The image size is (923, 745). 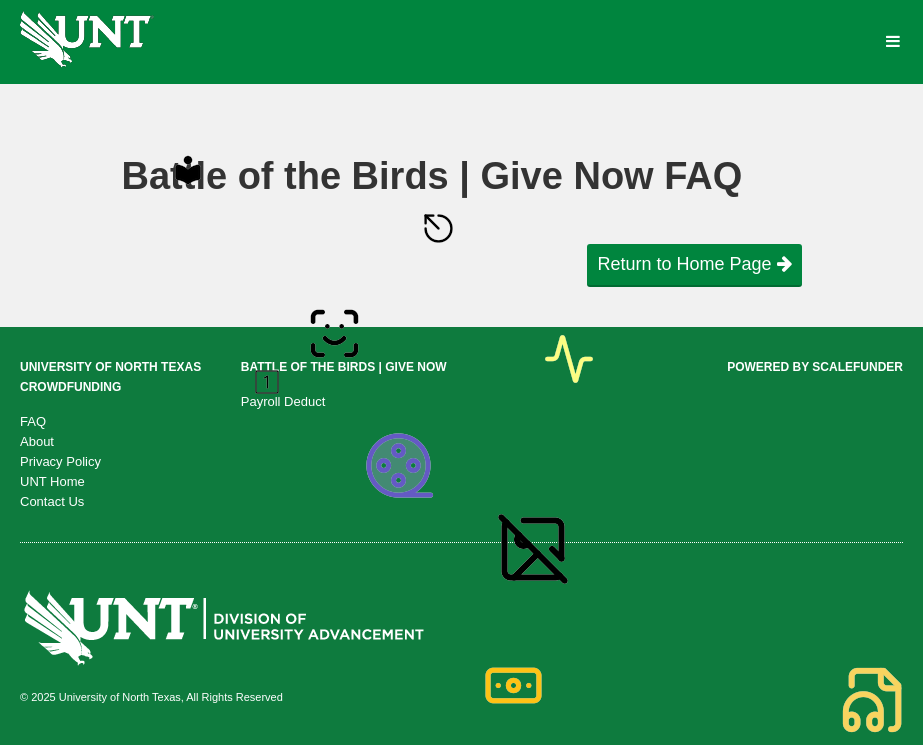 I want to click on view activity or health metrics, so click(x=569, y=359).